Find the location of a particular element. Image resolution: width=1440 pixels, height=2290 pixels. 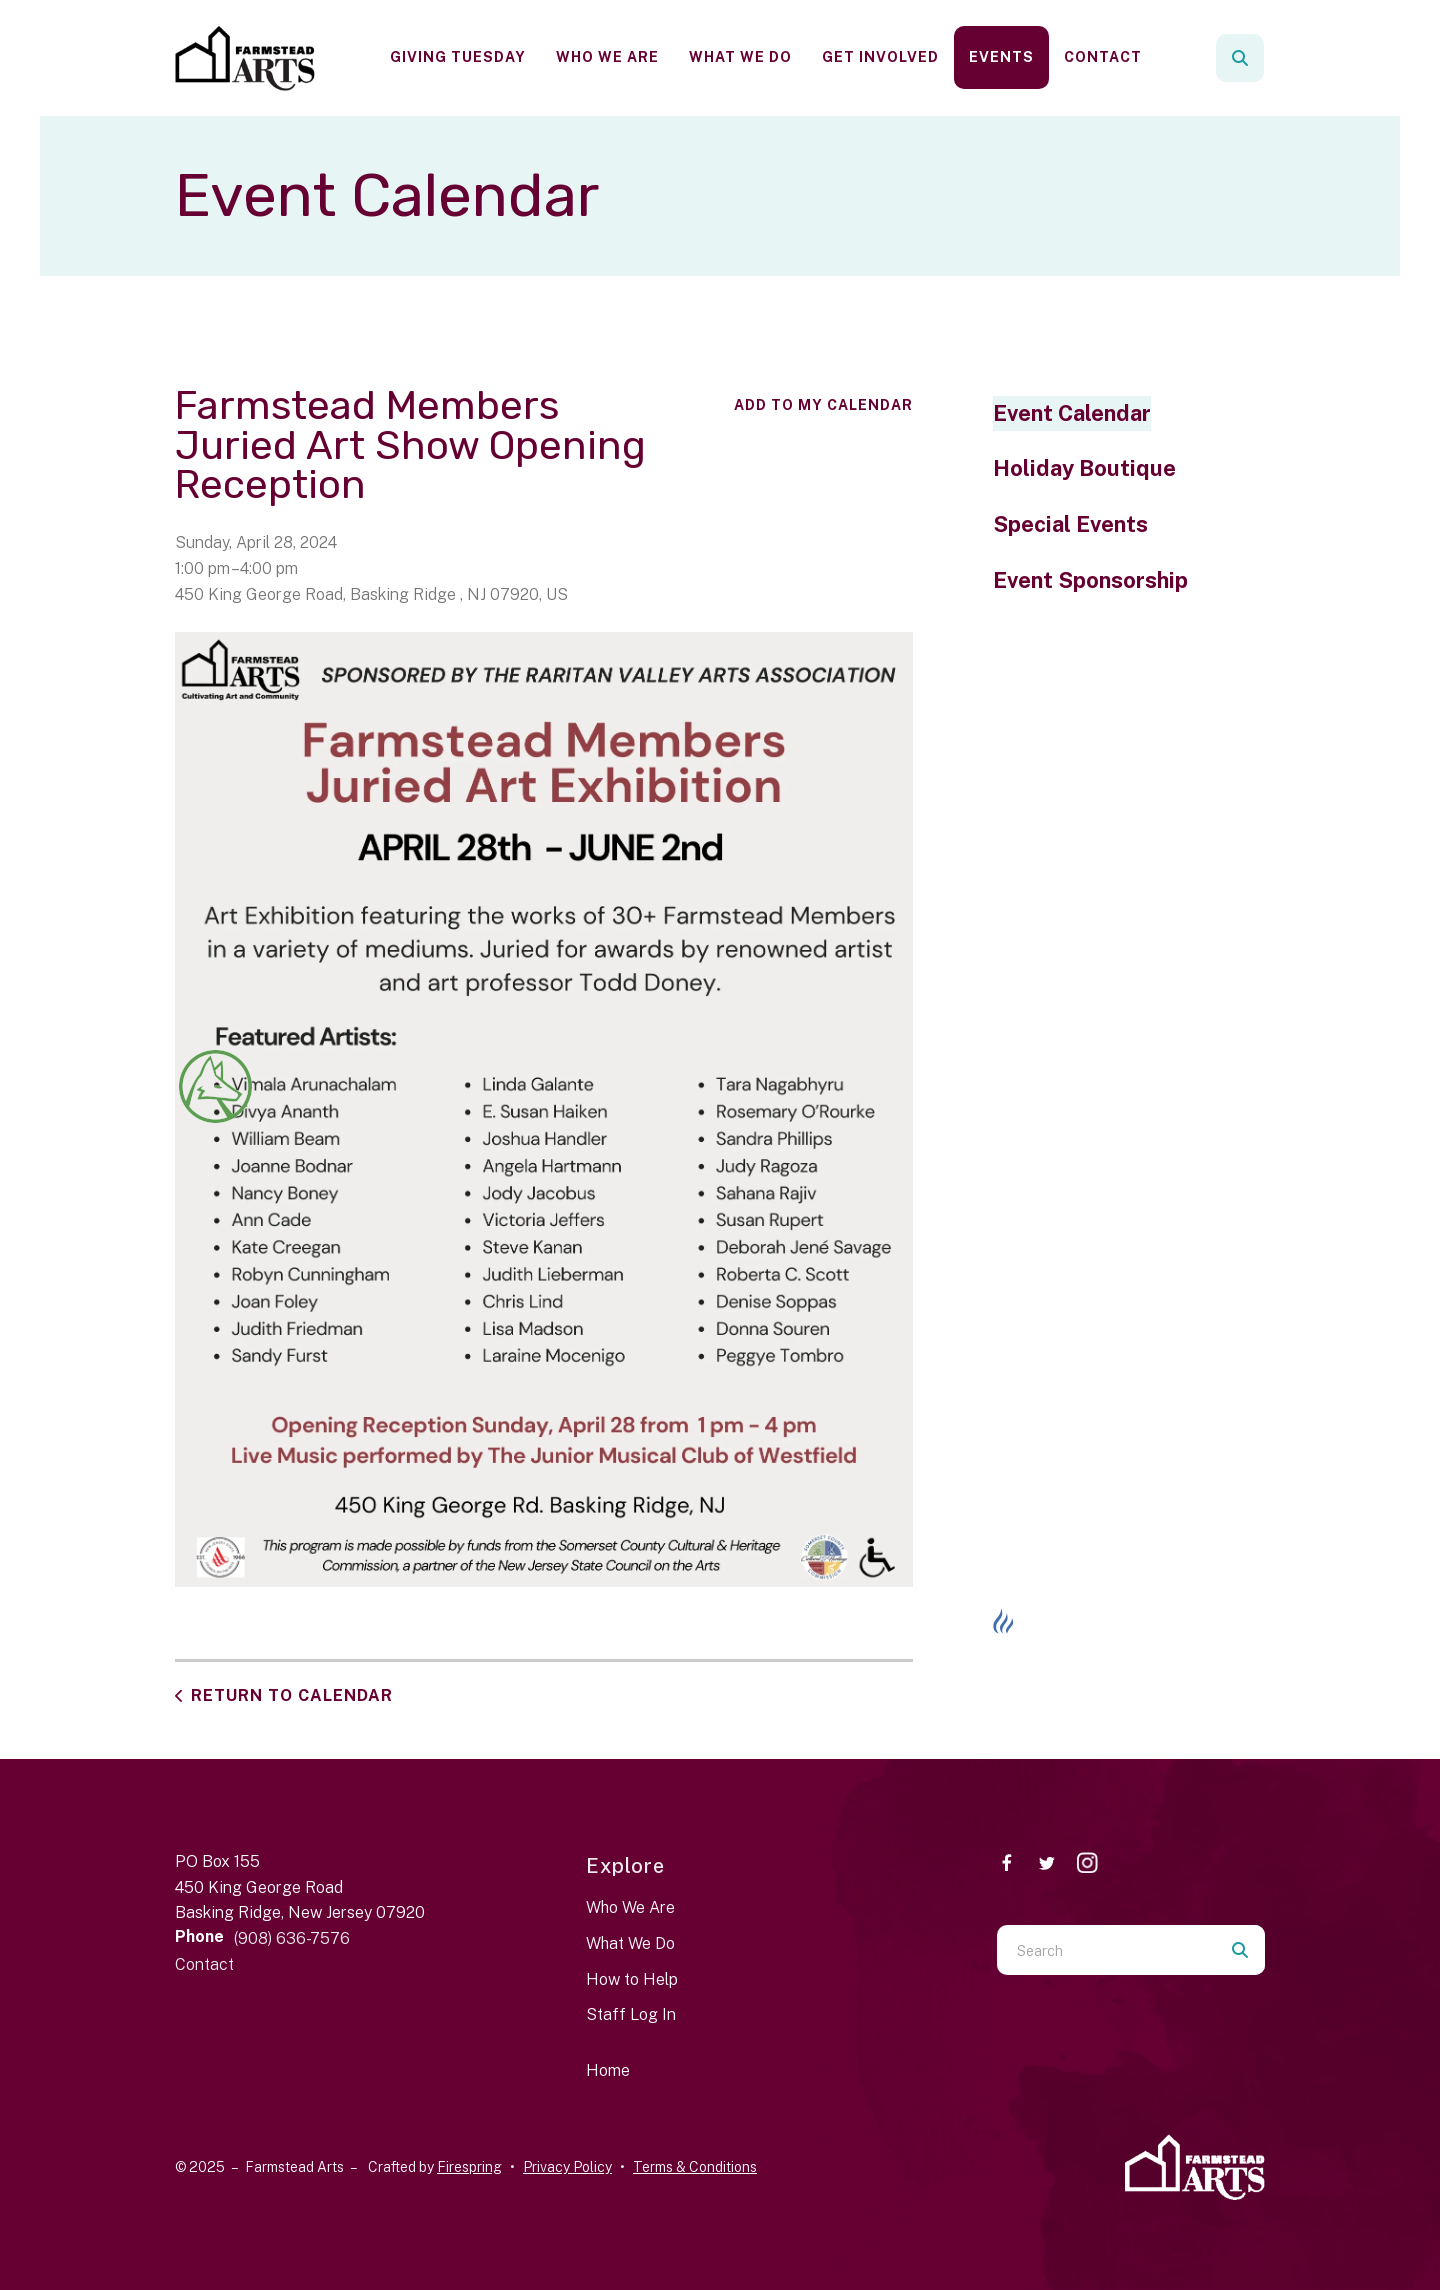

indicates hot or trending content is located at coordinates (1003, 1621).